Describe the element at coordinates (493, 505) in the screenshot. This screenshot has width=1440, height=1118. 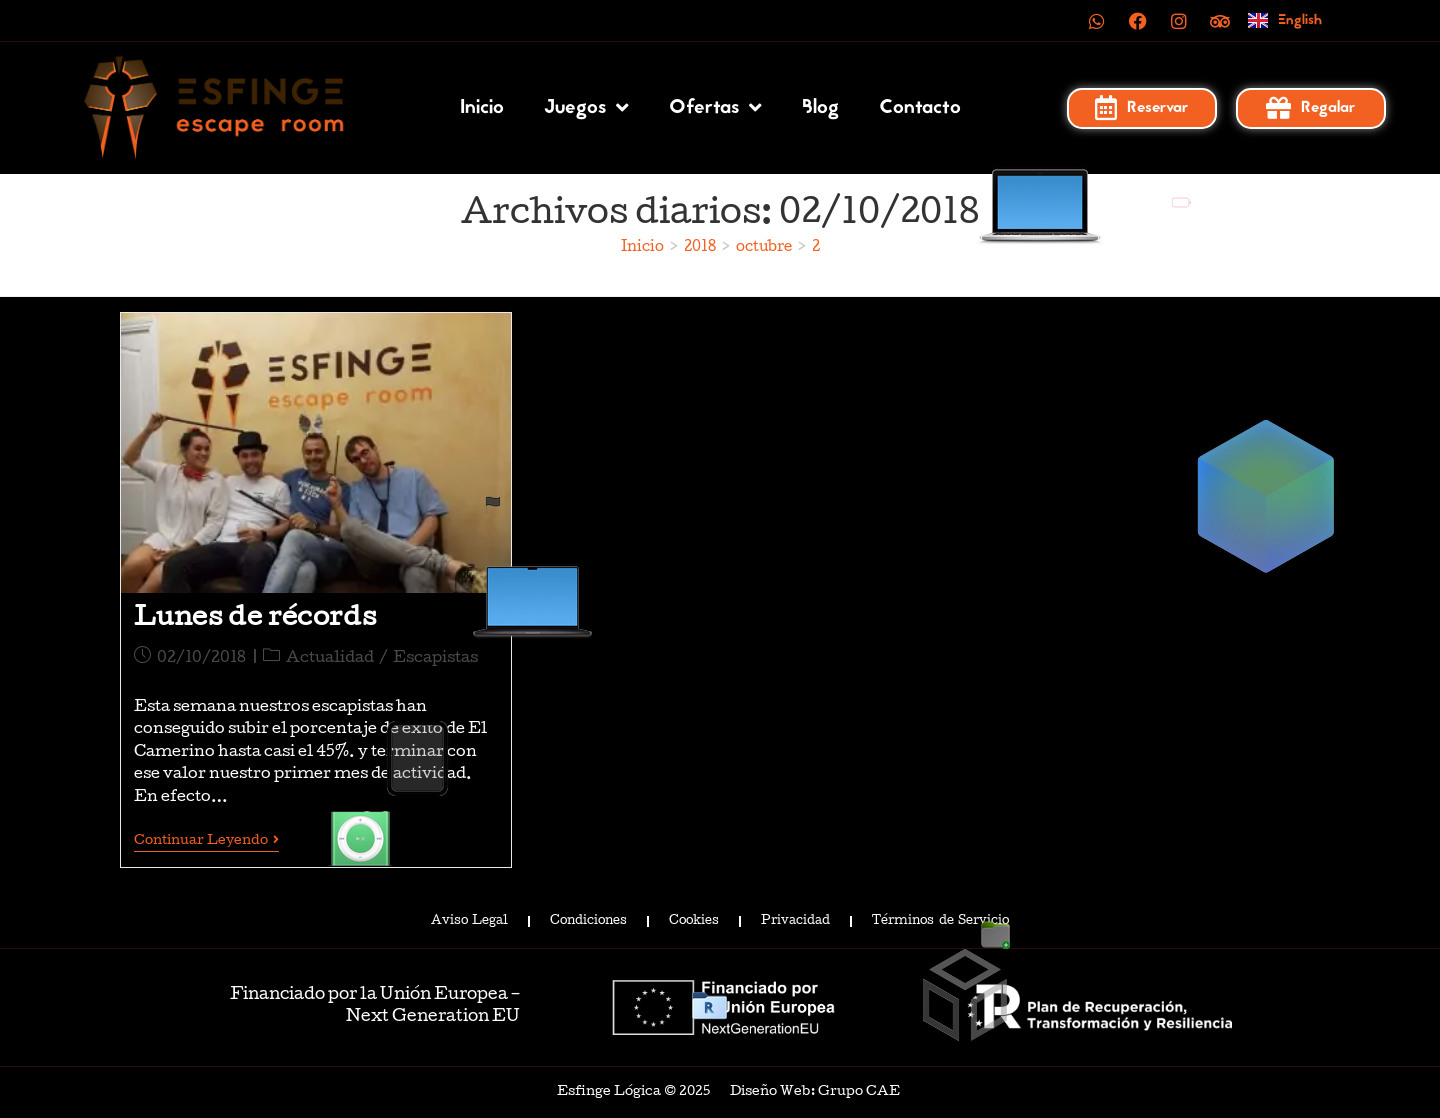
I see `view flagged emails` at that location.